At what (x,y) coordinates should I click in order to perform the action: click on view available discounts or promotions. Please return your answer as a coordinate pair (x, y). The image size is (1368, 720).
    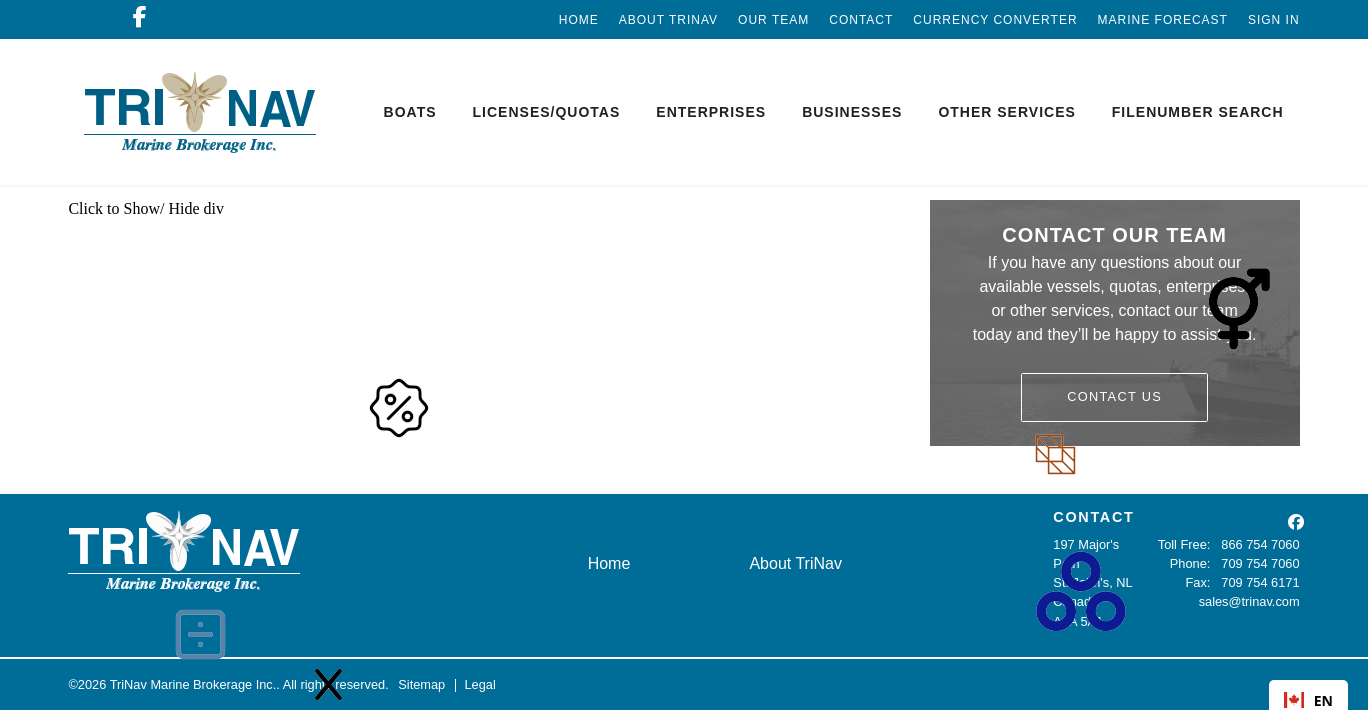
    Looking at the image, I should click on (399, 408).